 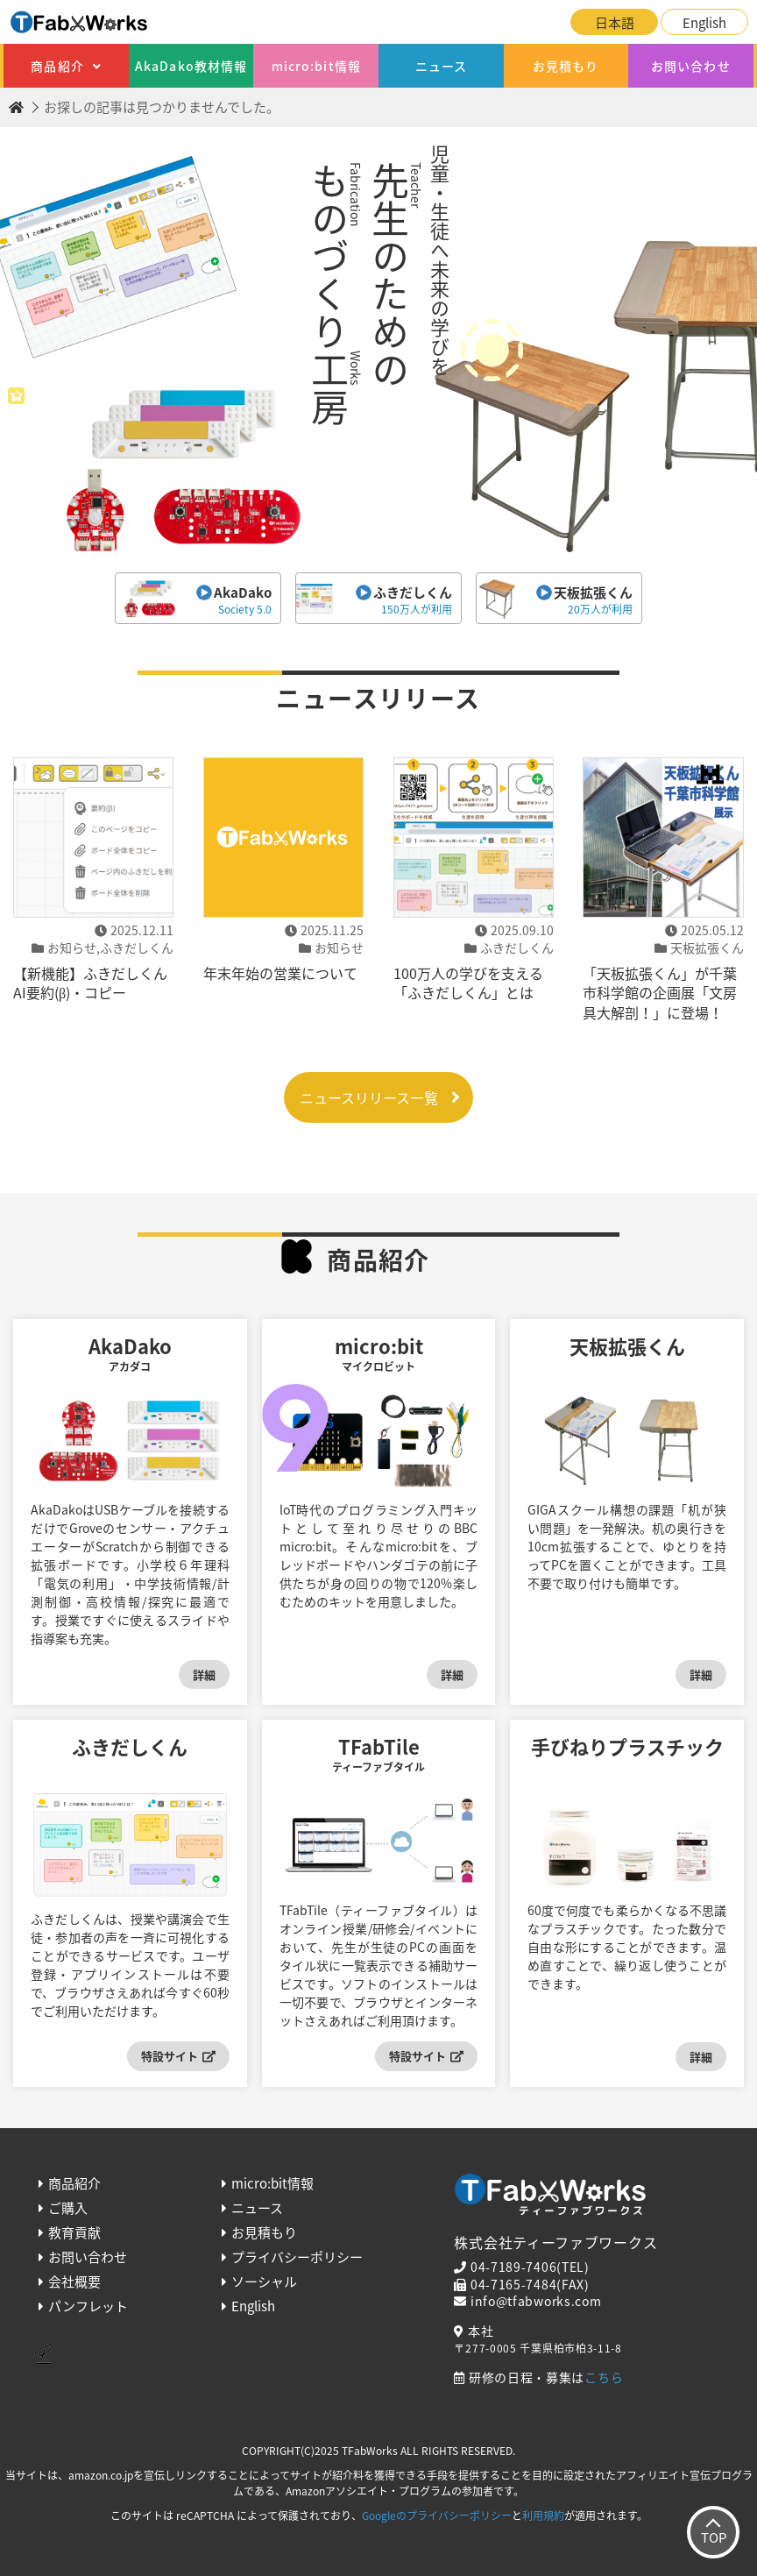 I want to click on open the Twinkly smart lights app, so click(x=16, y=395).